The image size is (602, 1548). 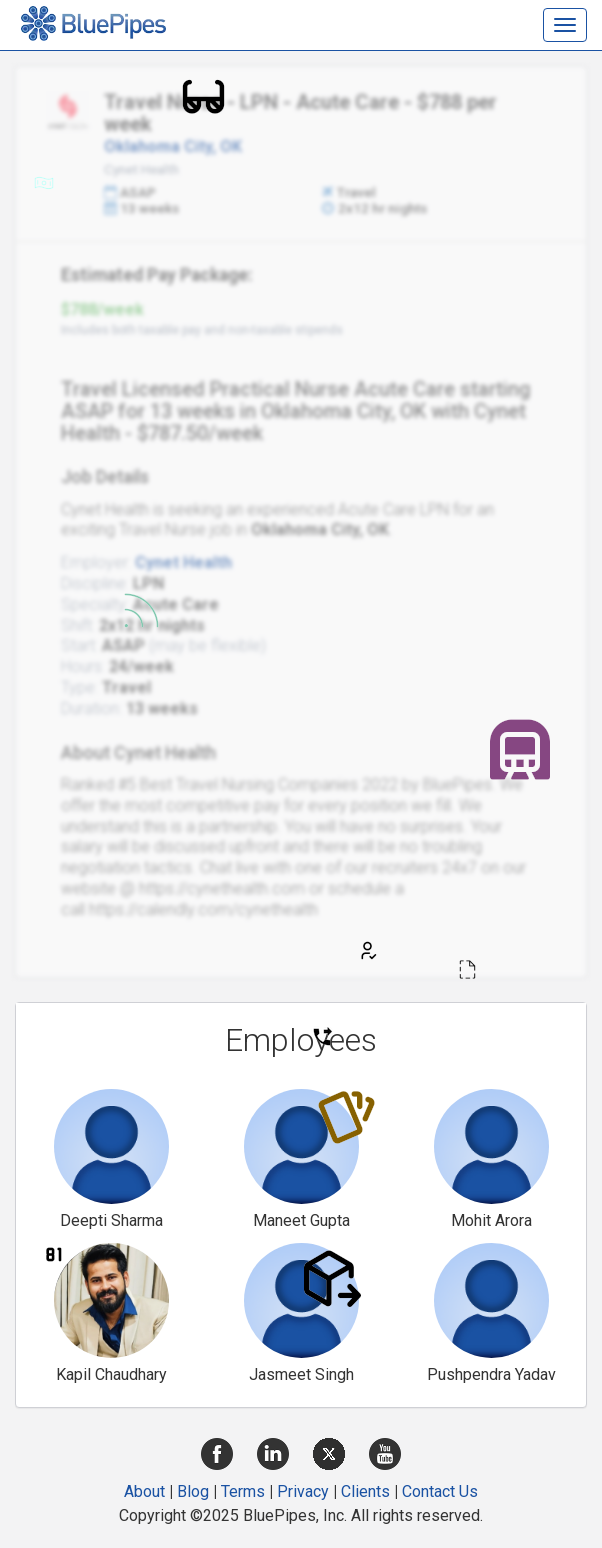 What do you see at coordinates (54, 1254) in the screenshot?
I see `indicates item number 81 in a list or sequence` at bounding box center [54, 1254].